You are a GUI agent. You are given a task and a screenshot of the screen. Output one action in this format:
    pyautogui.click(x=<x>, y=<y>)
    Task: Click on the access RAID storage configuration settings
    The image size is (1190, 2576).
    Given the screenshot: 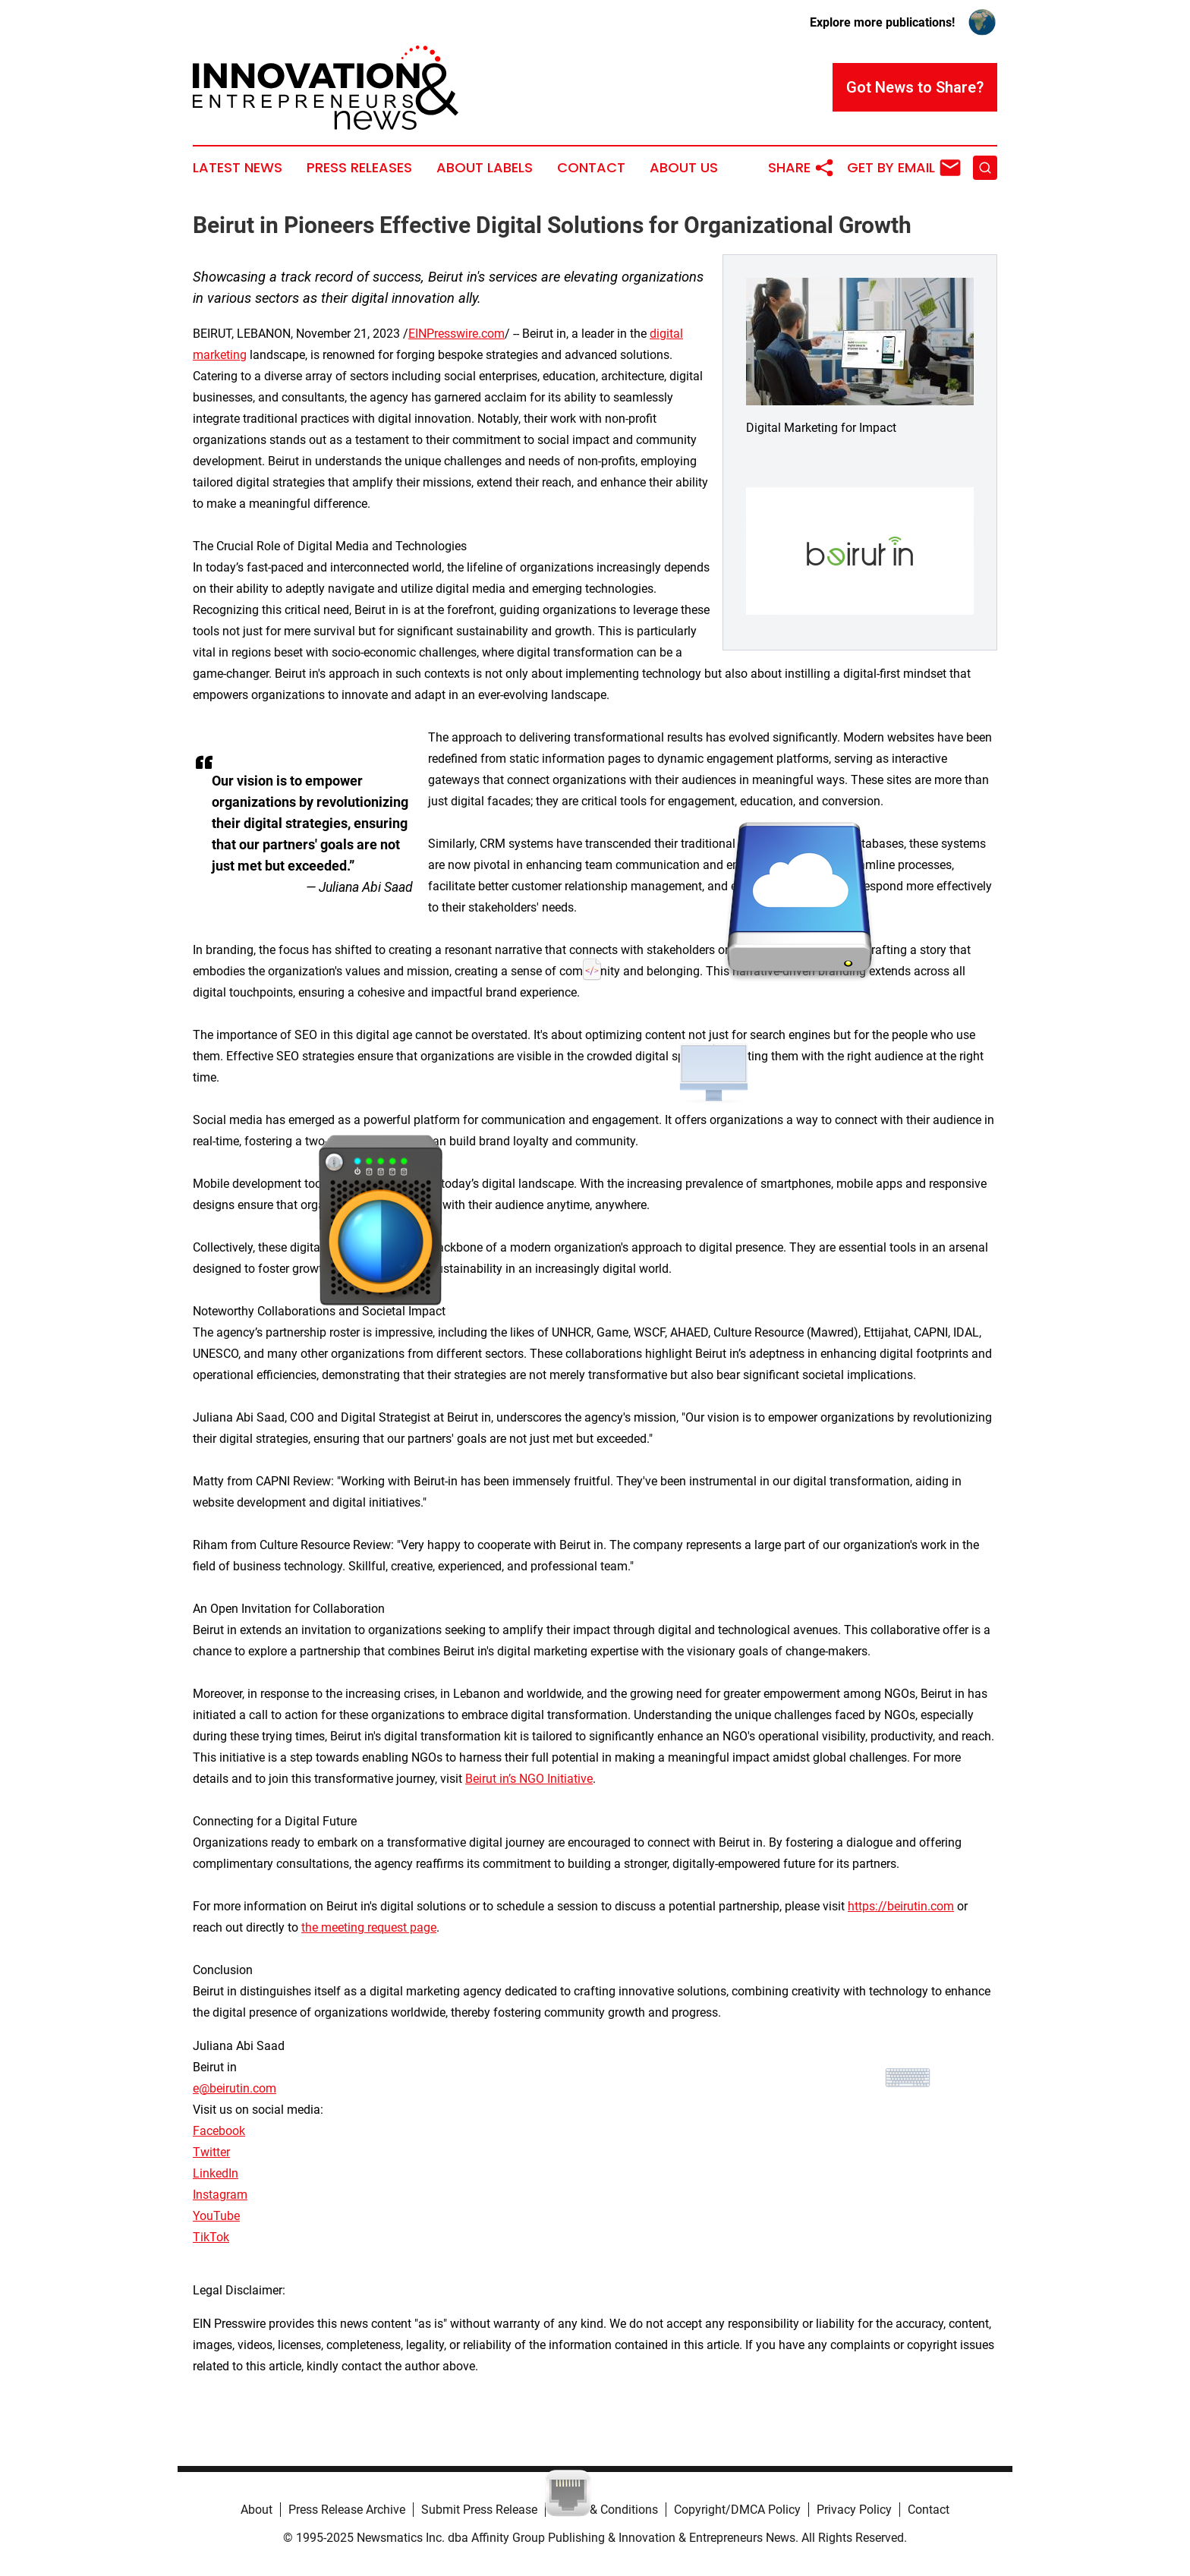 What is the action you would take?
    pyautogui.click(x=380, y=1220)
    